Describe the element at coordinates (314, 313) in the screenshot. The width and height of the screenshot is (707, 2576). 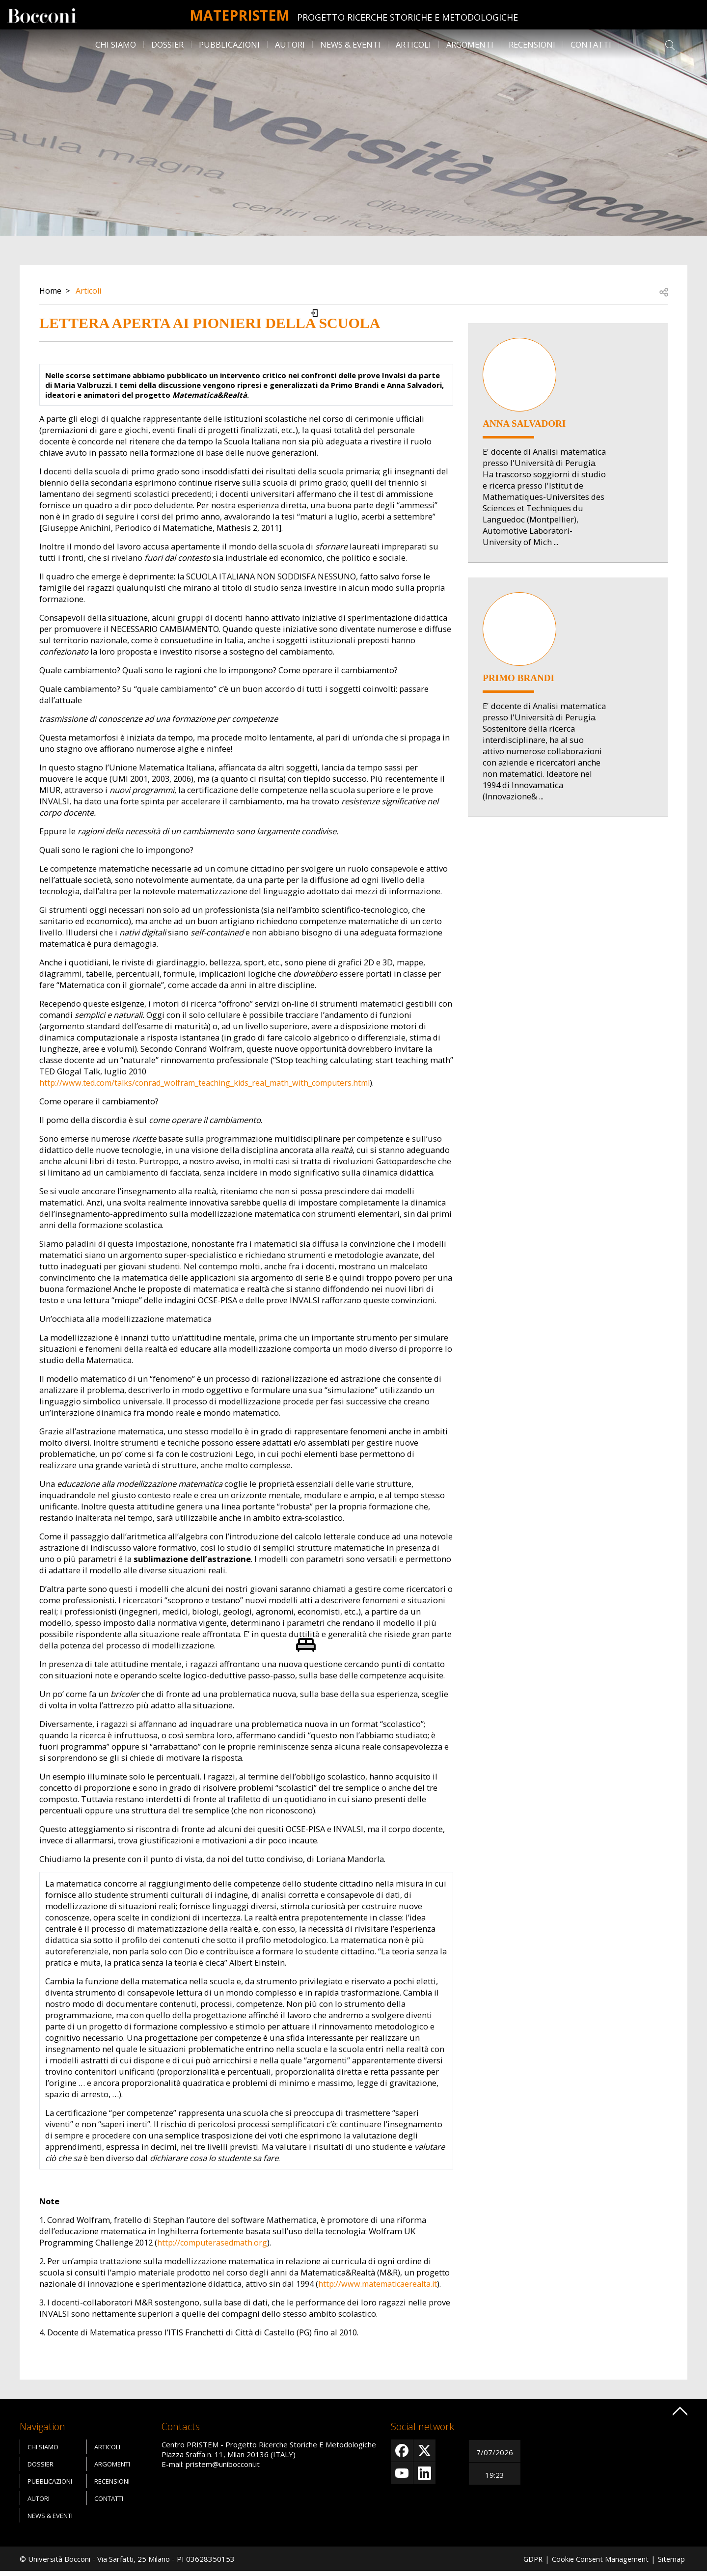
I see `configure device pairing settings` at that location.